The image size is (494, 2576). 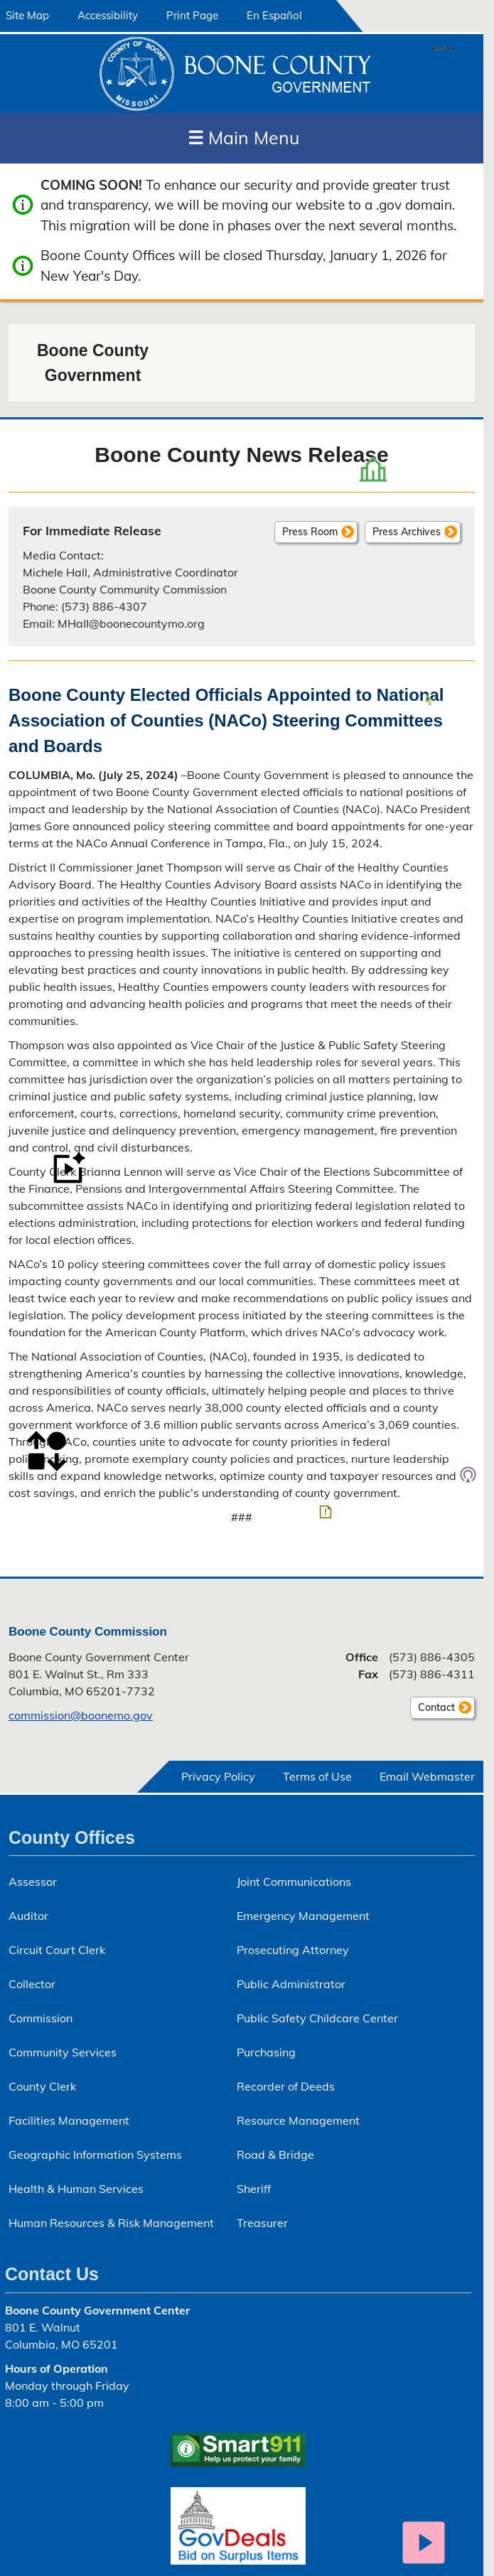 What do you see at coordinates (46, 1451) in the screenshot?
I see `swap or exchange items` at bounding box center [46, 1451].